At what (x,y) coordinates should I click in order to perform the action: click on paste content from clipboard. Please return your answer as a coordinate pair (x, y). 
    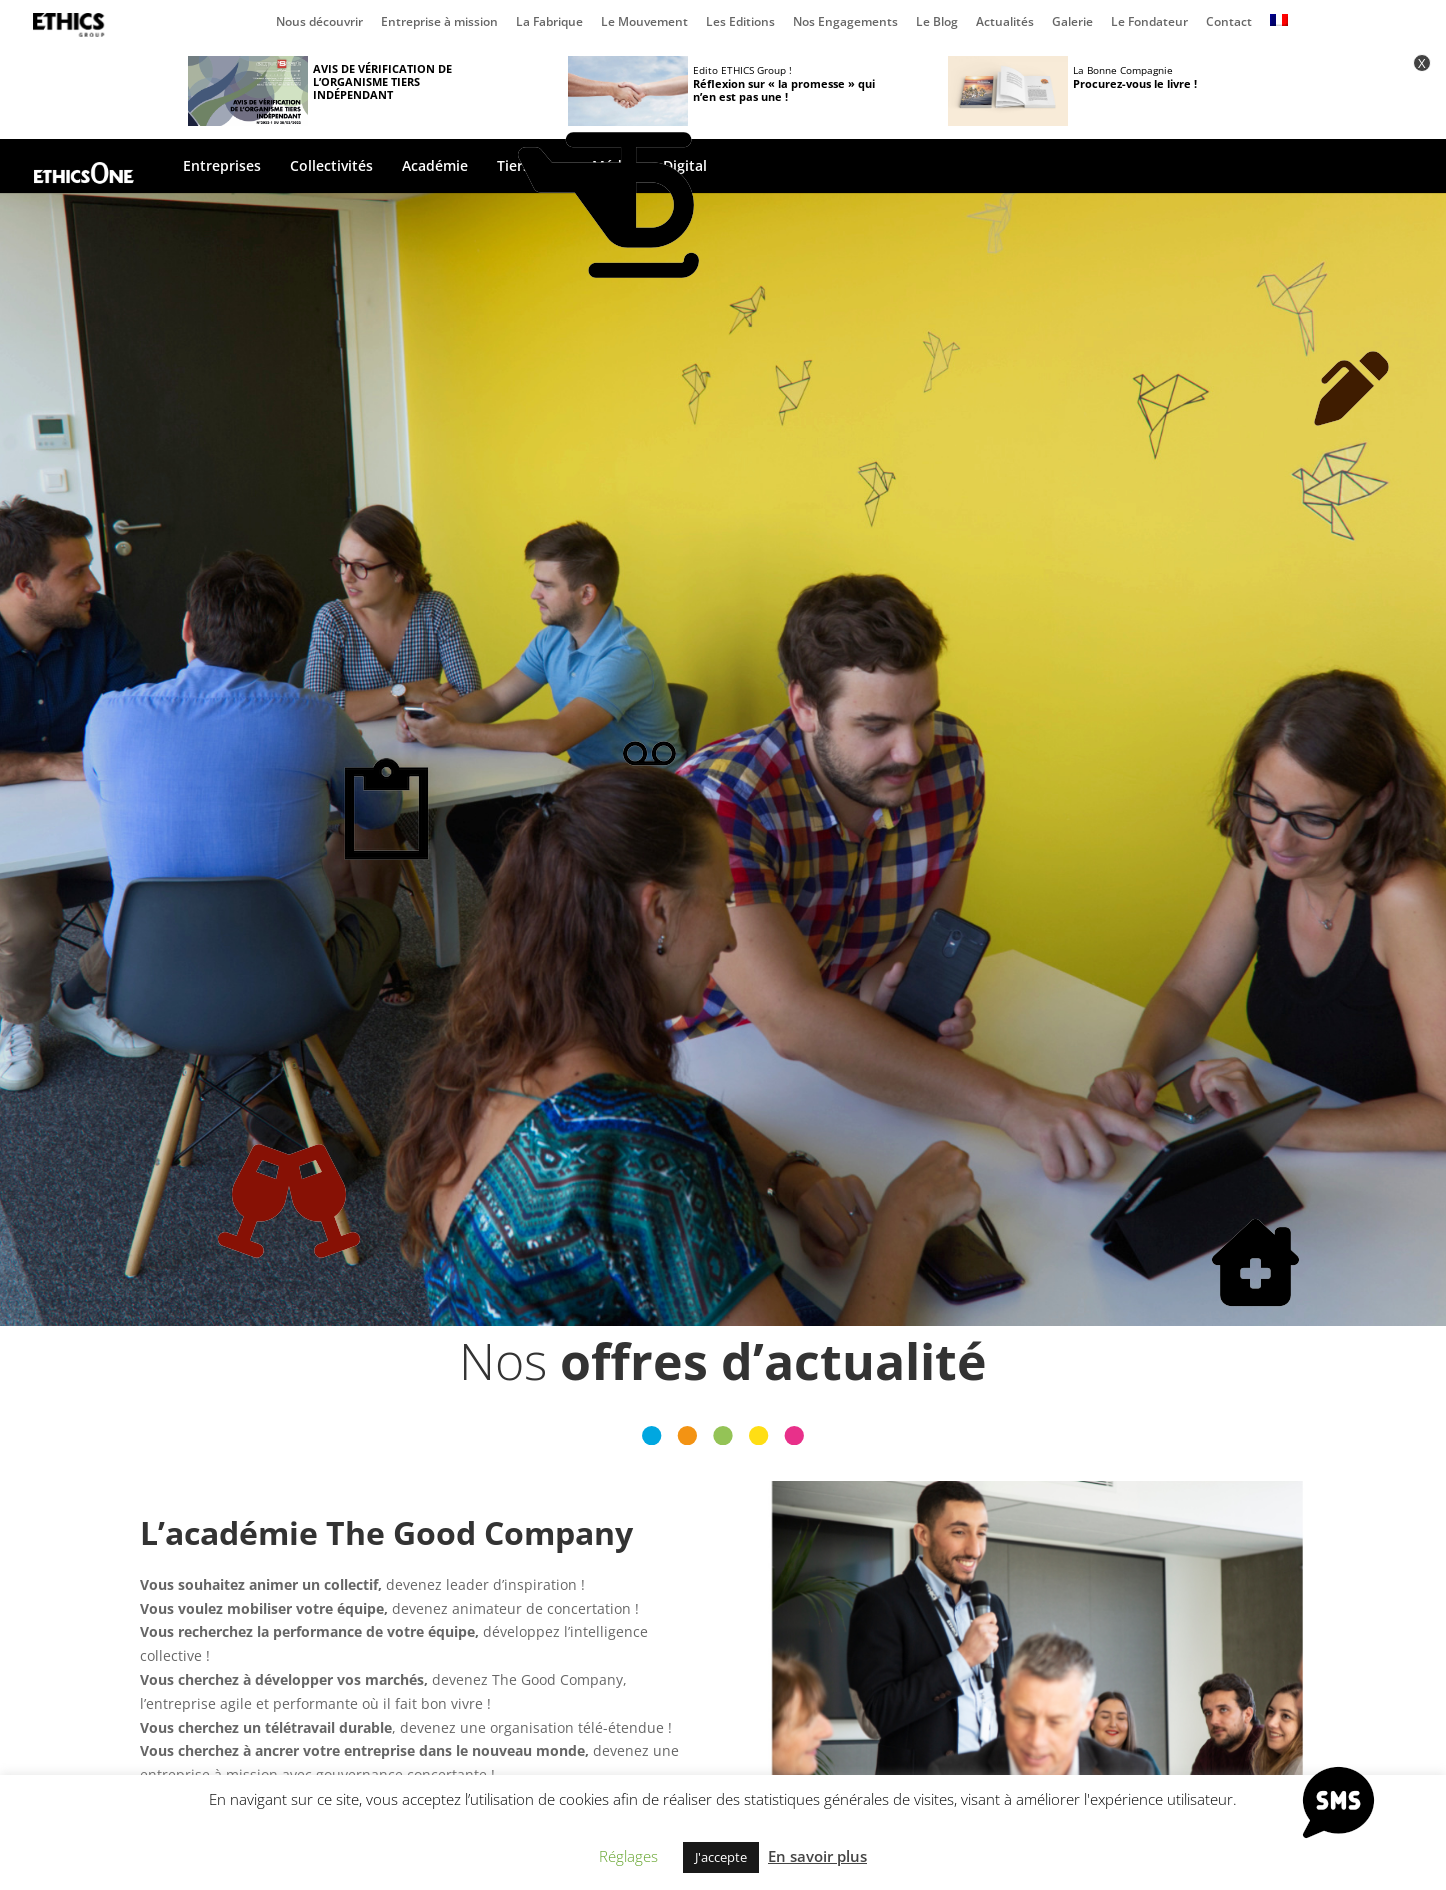
    Looking at the image, I should click on (386, 813).